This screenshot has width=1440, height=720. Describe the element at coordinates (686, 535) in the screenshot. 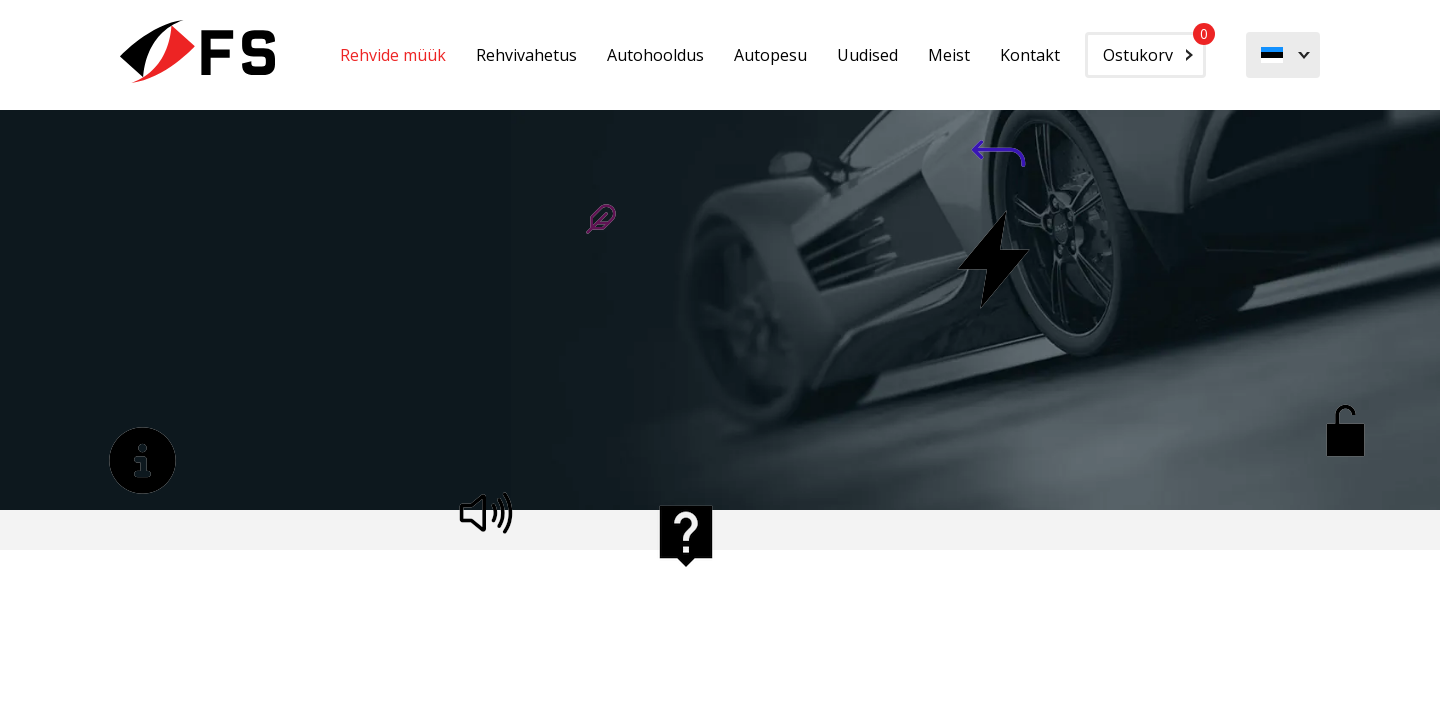

I see `access live help or support chat` at that location.